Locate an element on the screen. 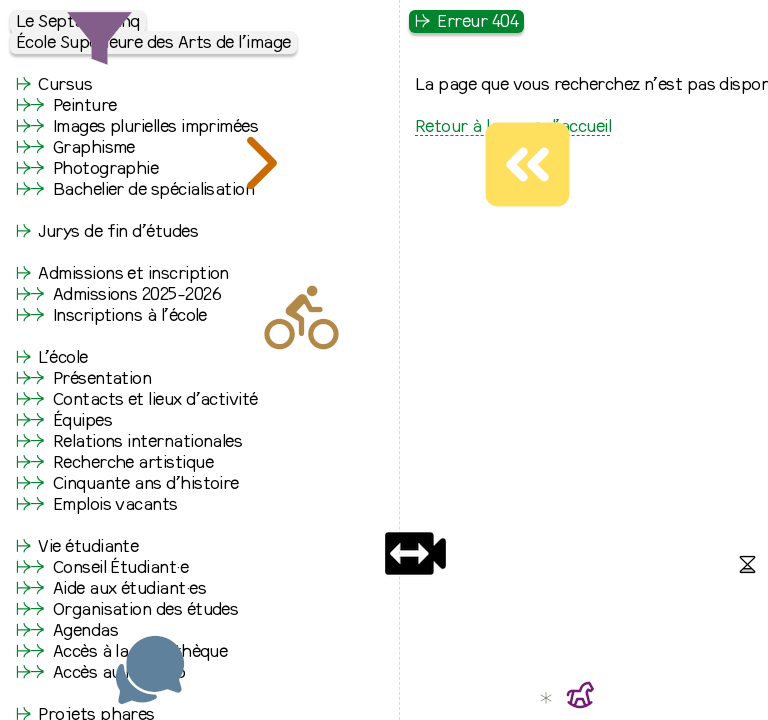 This screenshot has width=768, height=720. filter or sort content is located at coordinates (99, 38).